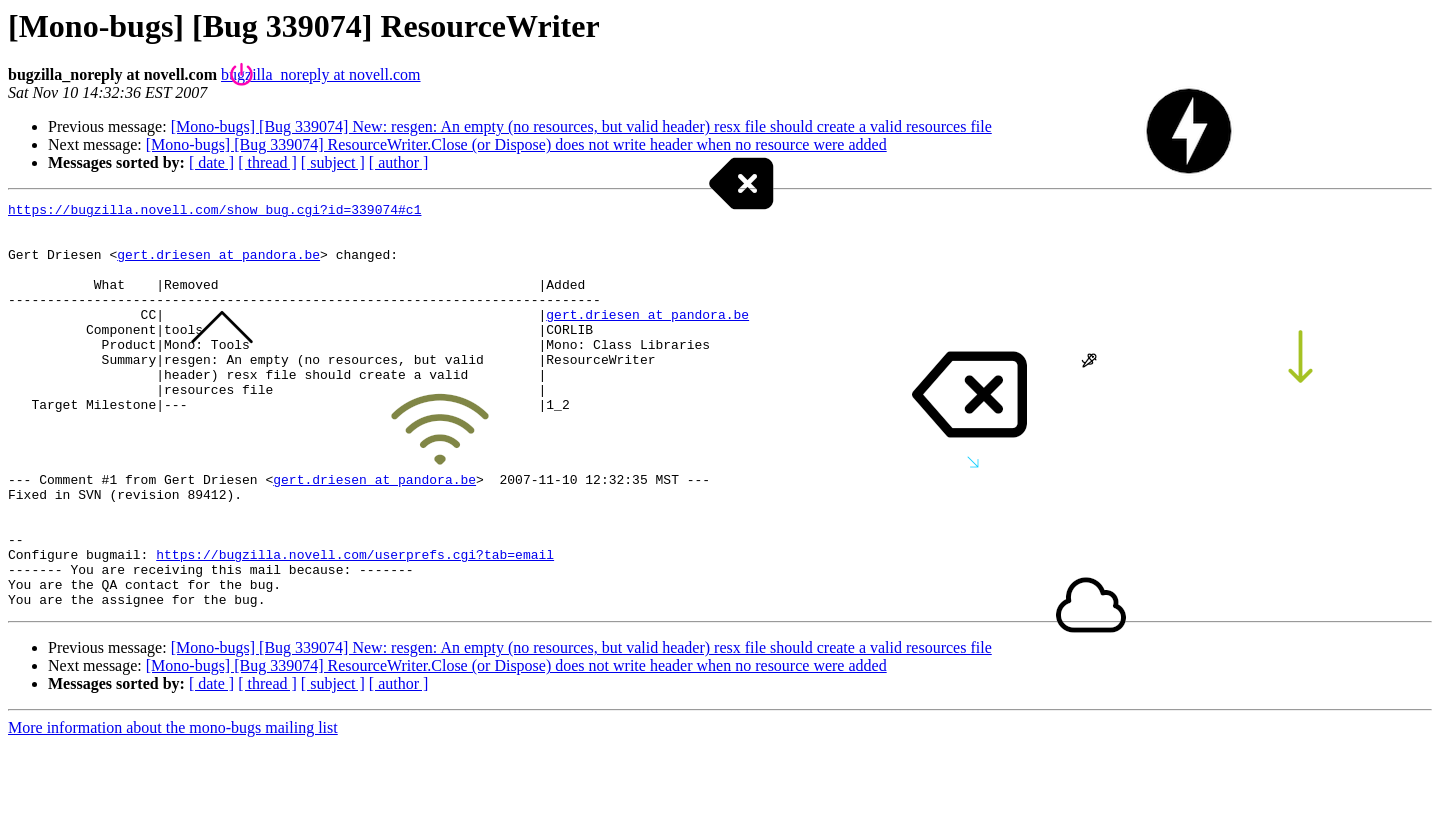 Image resolution: width=1440 pixels, height=826 pixels. I want to click on turn device on or off, so click(241, 74).